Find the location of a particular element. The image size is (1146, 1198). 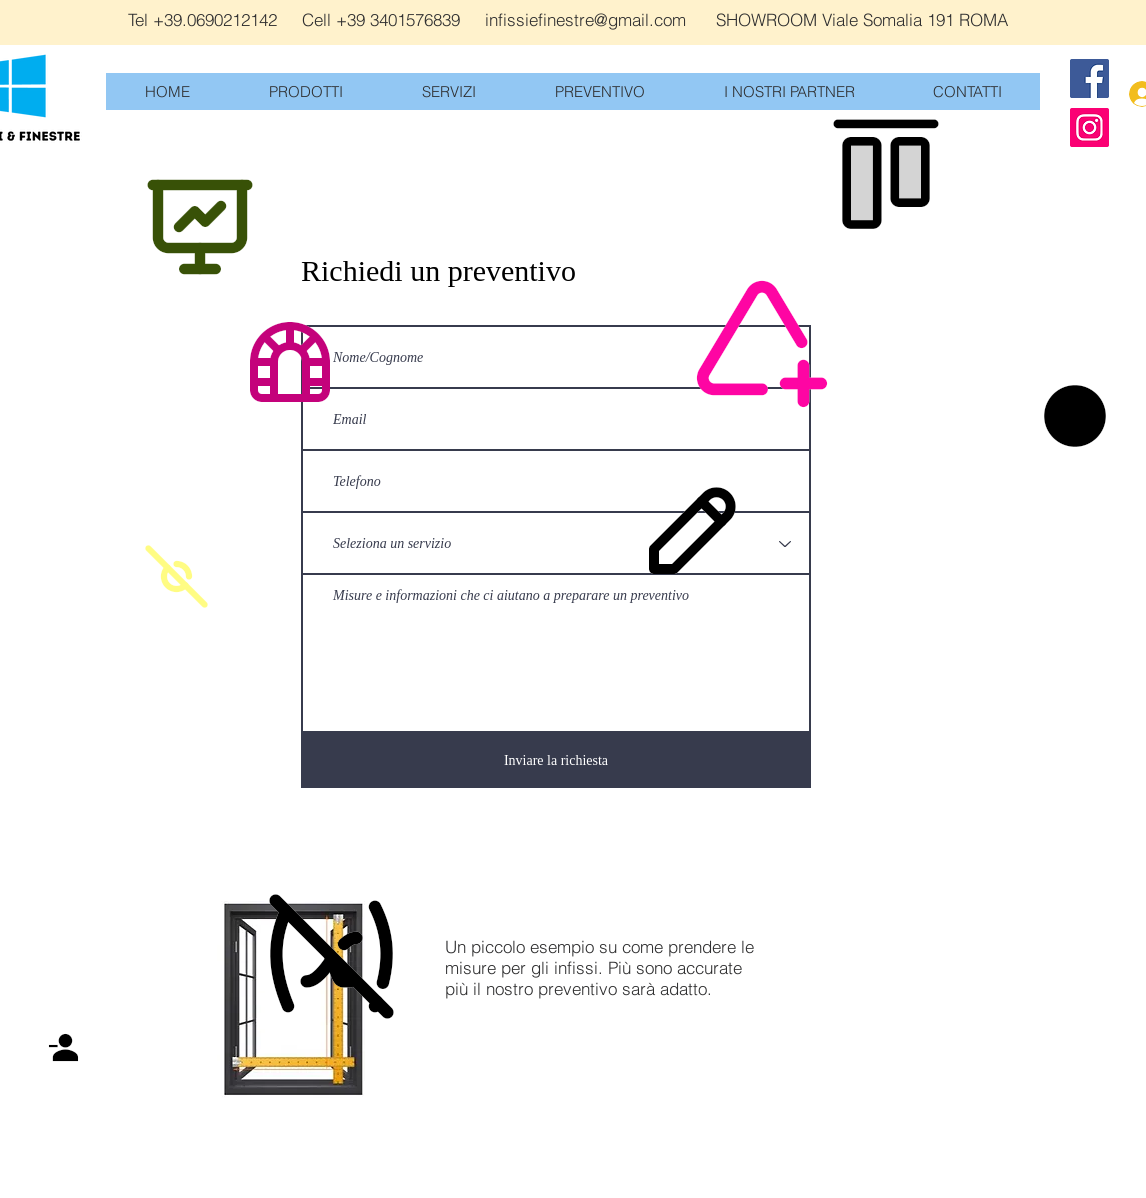

indicates 100% completion is located at coordinates (1075, 416).